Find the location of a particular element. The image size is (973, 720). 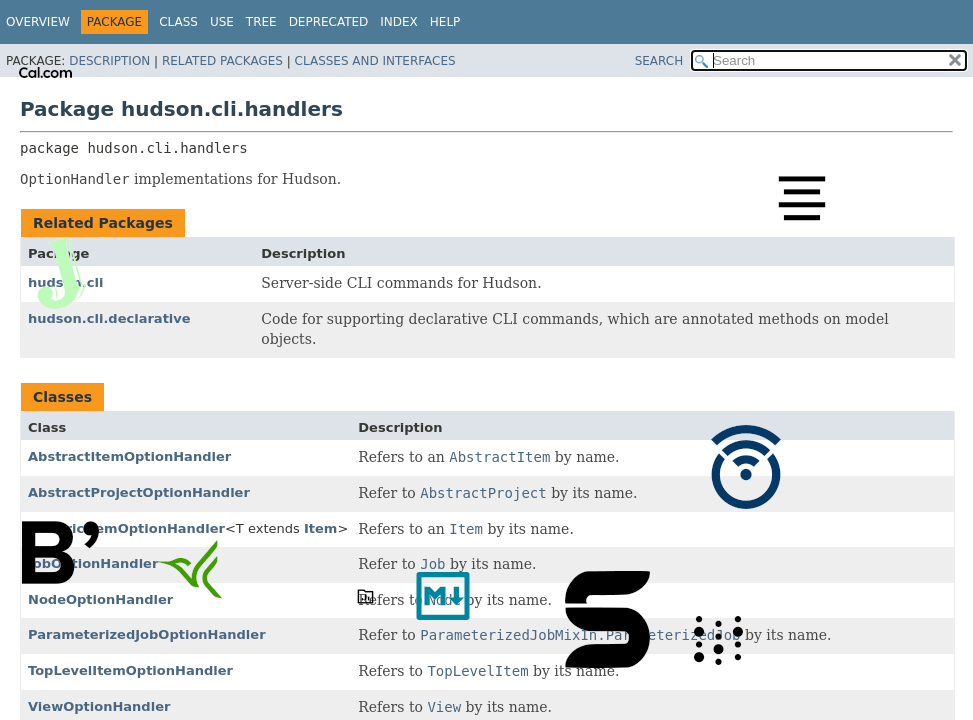

jameson irish whiskey brand logo is located at coordinates (62, 273).